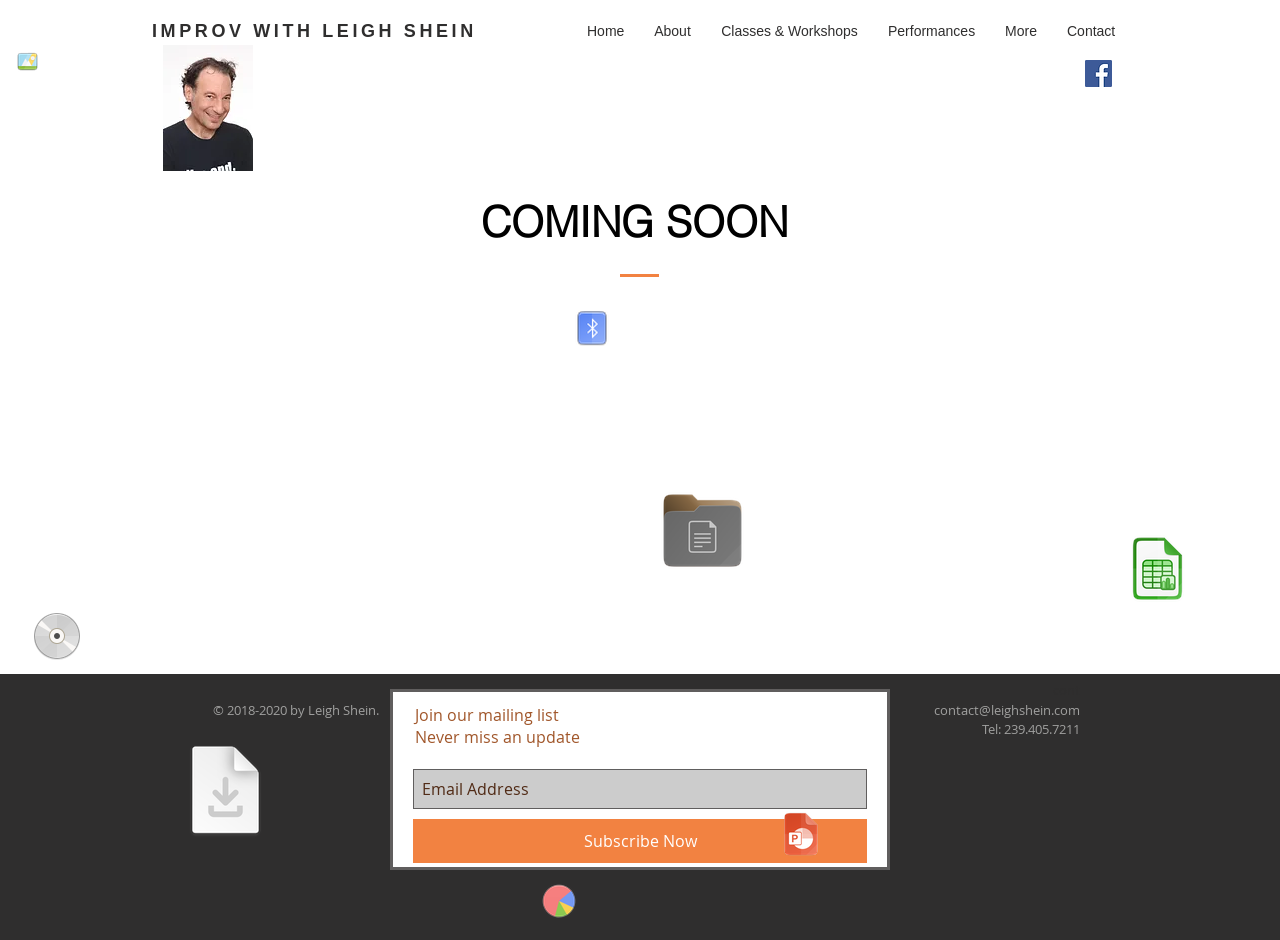 This screenshot has height=940, width=1280. What do you see at coordinates (801, 834) in the screenshot?
I see `microsoft powerpoint file` at bounding box center [801, 834].